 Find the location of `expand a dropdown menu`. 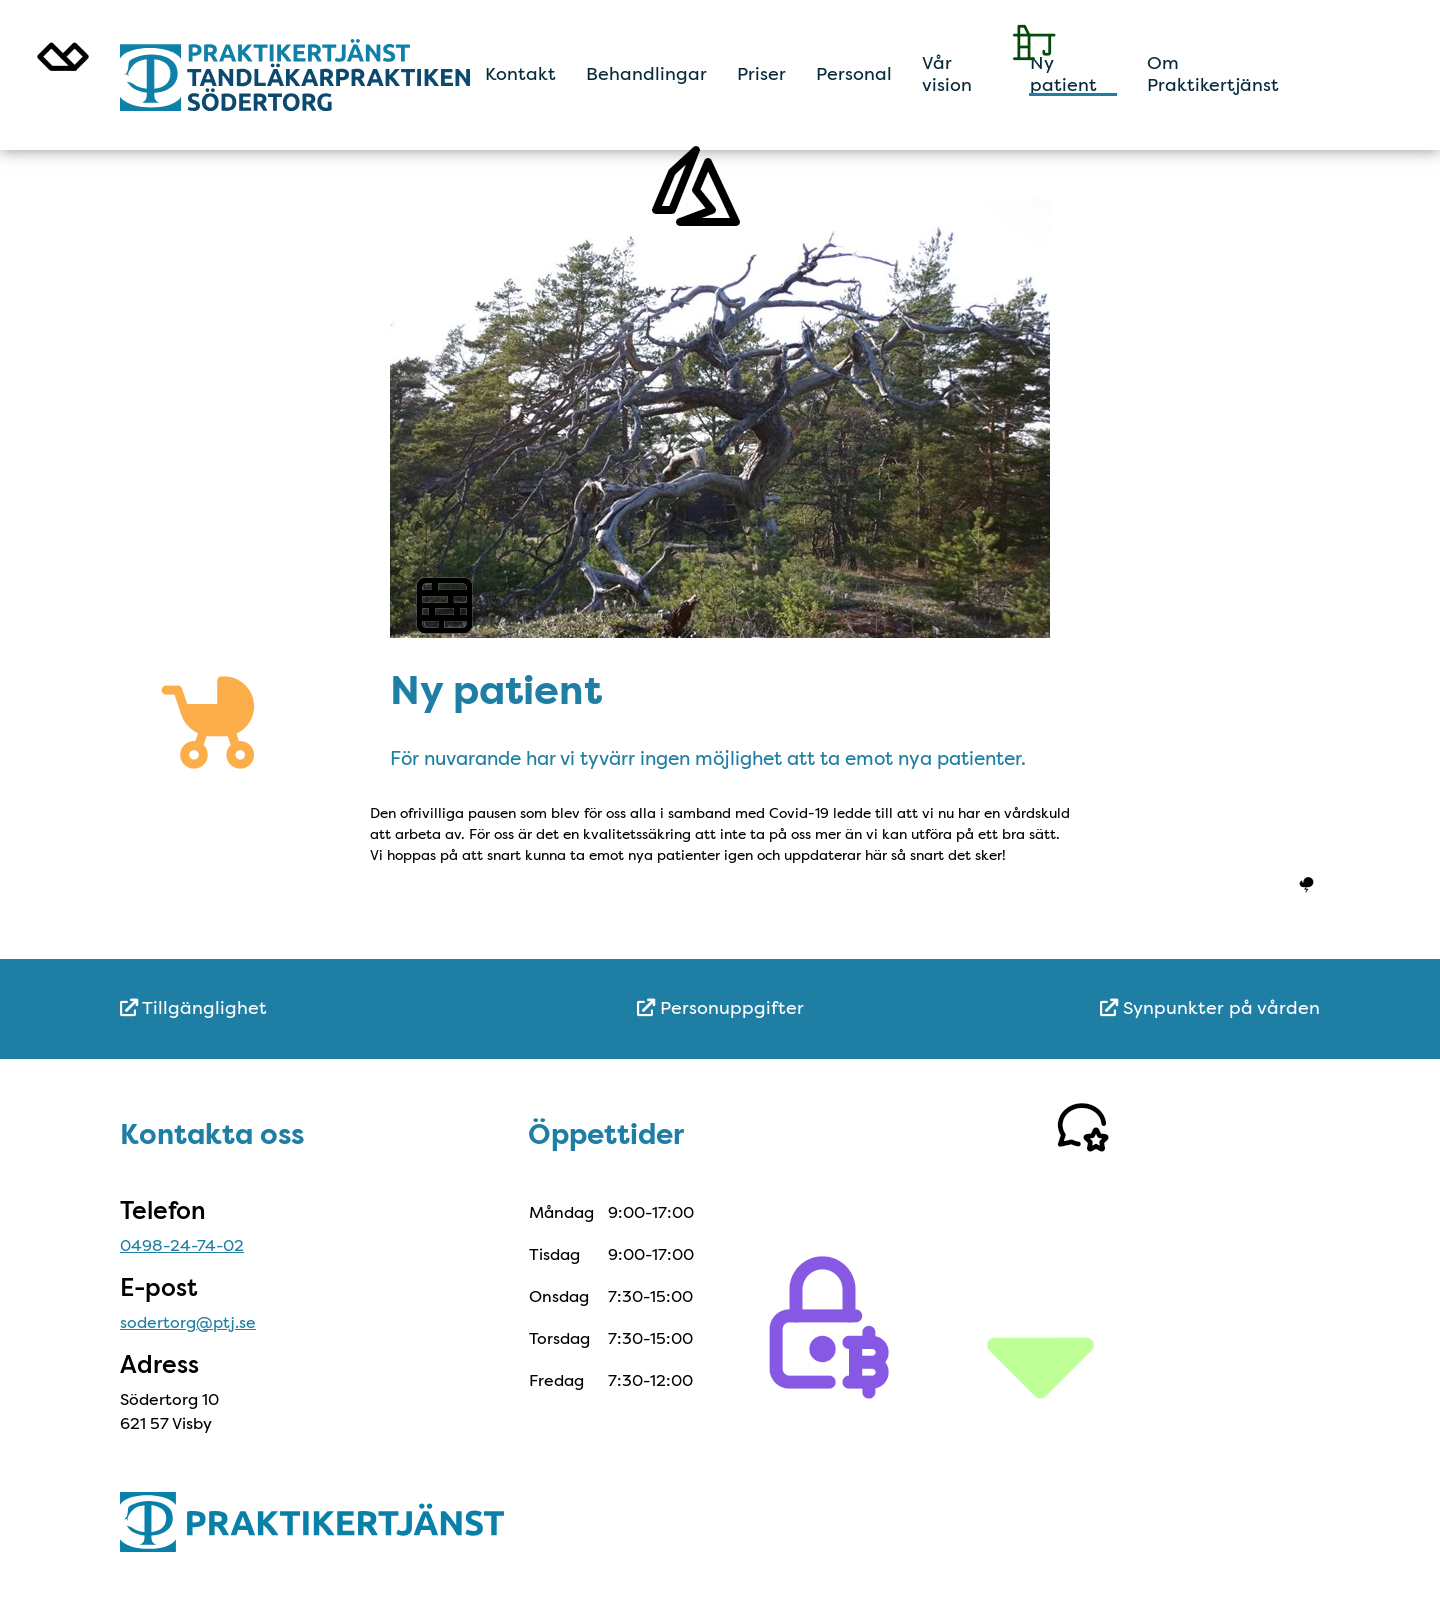

expand a dropdown menu is located at coordinates (1040, 1360).